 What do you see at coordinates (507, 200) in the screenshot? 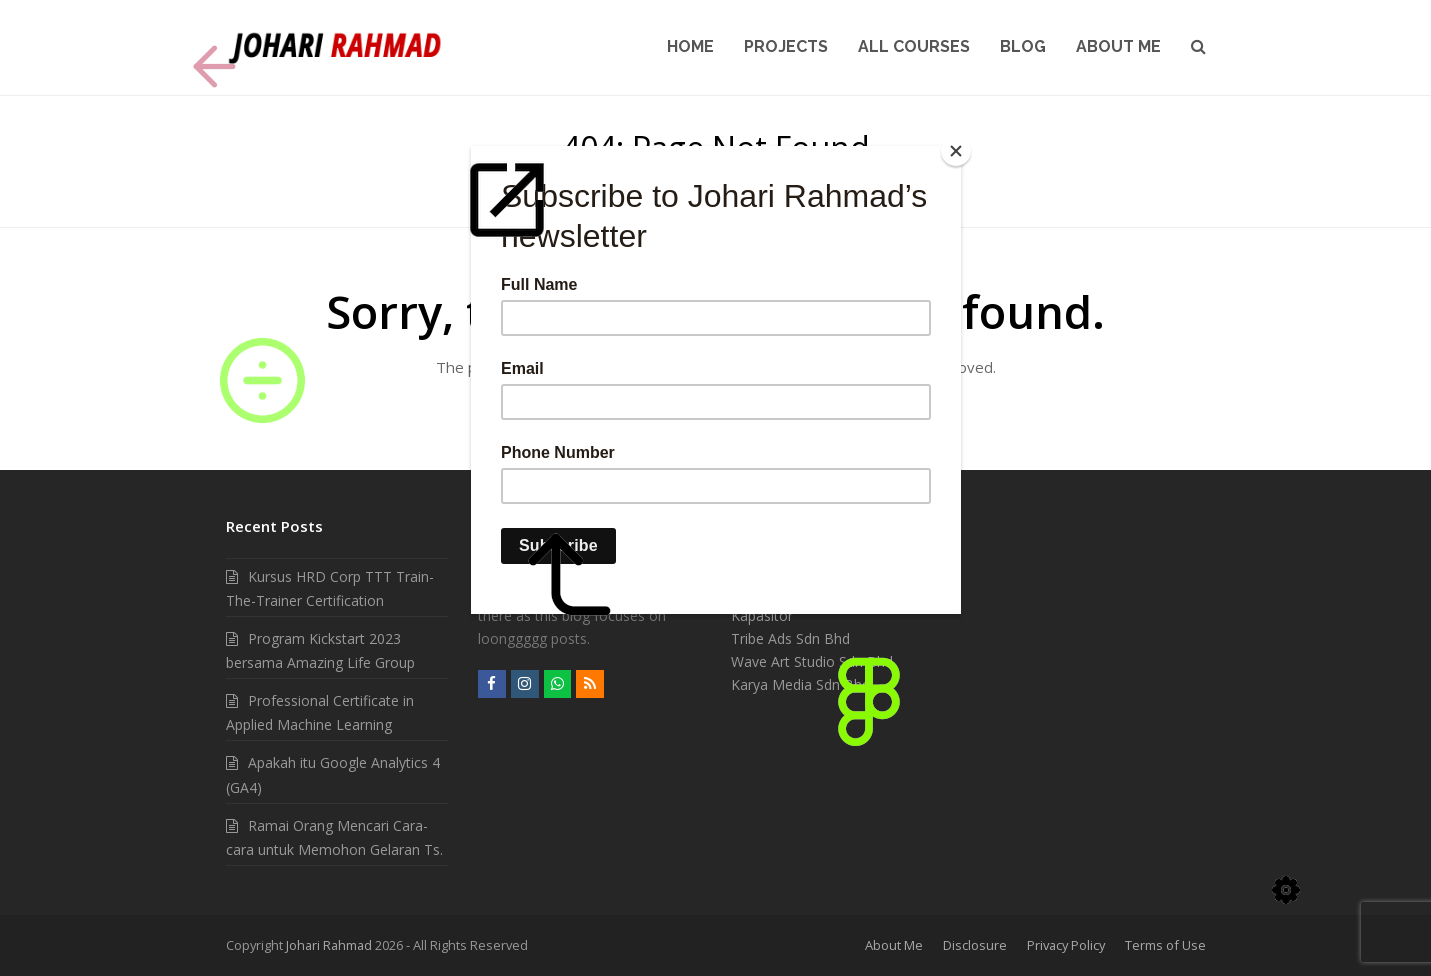
I see `open link in a new window or tab` at bounding box center [507, 200].